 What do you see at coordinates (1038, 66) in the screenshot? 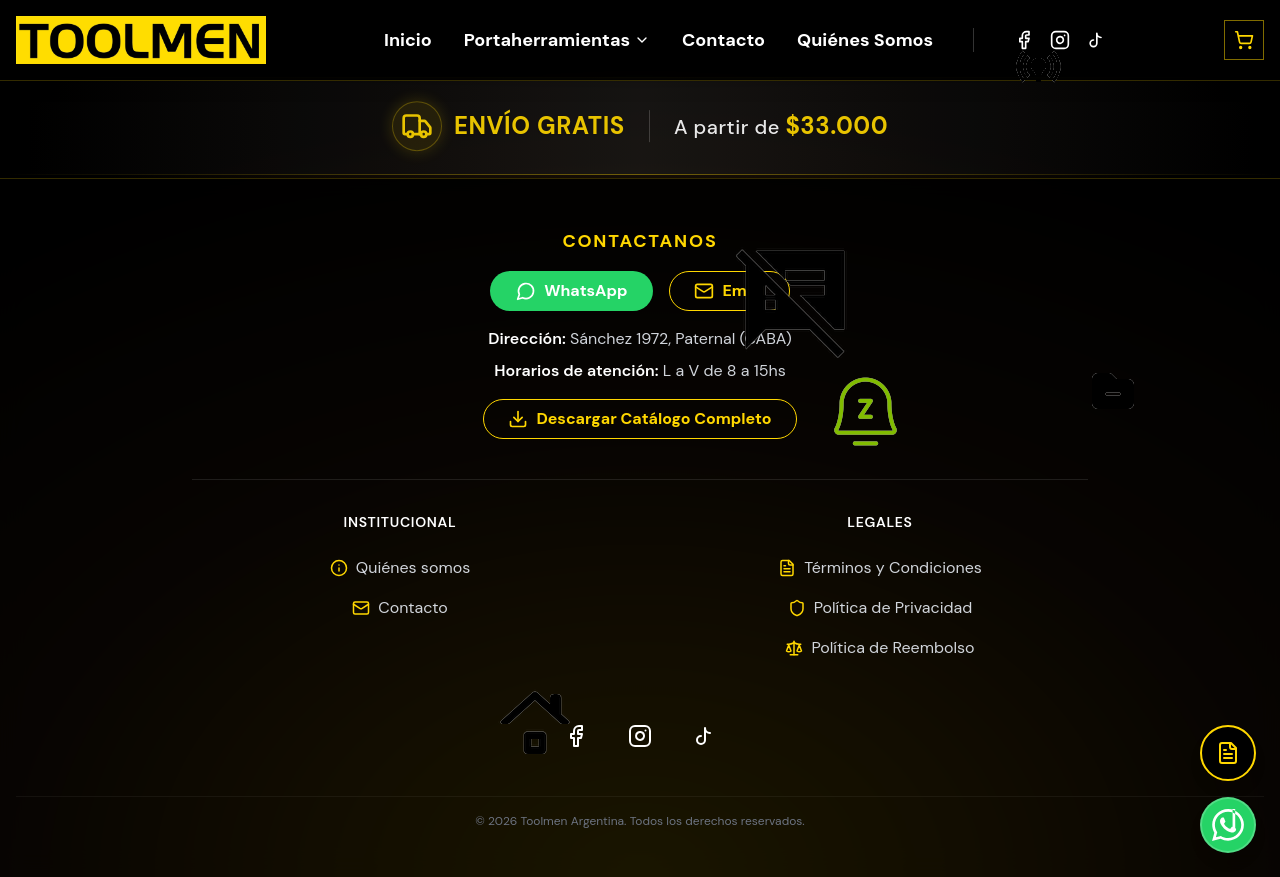
I see `access live predictions or real-time insights` at bounding box center [1038, 66].